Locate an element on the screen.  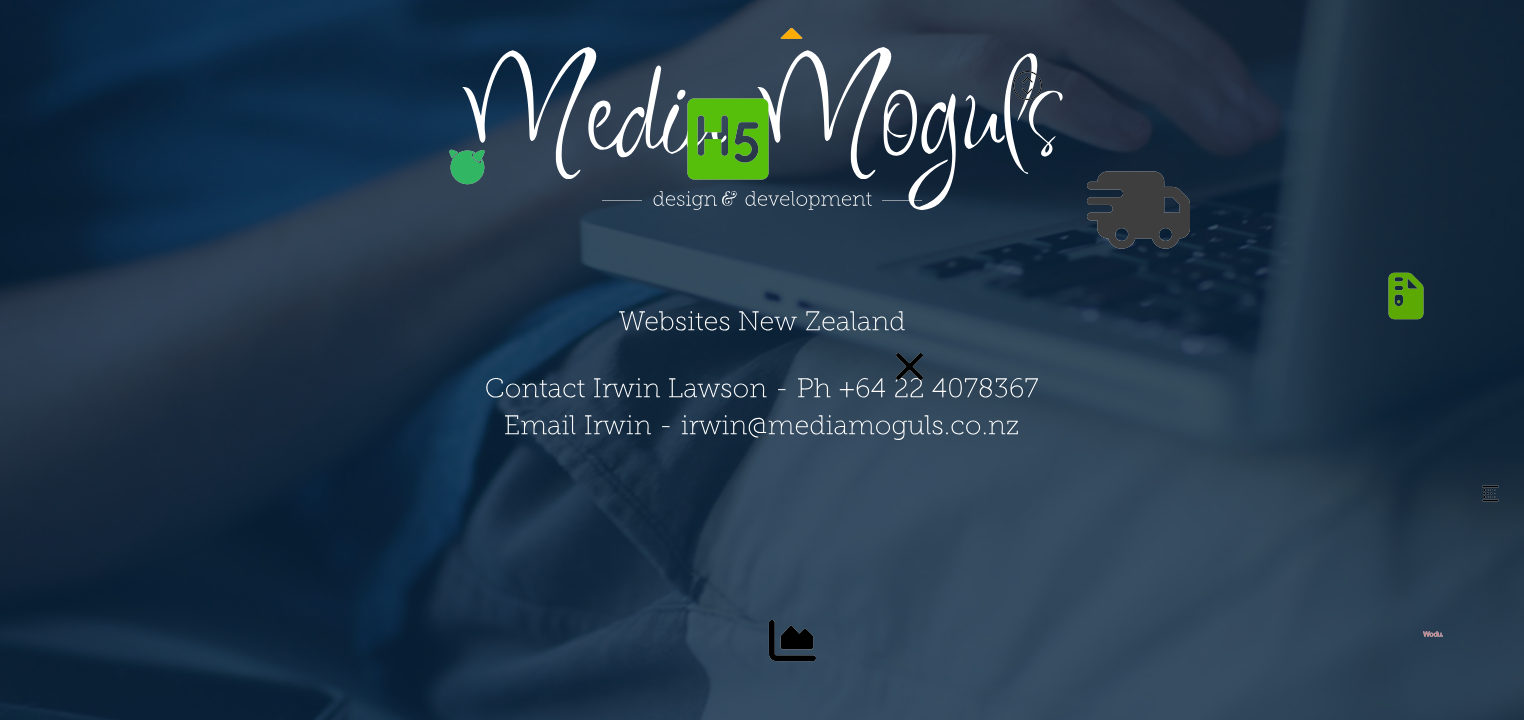
format text as heading level 5 is located at coordinates (728, 139).